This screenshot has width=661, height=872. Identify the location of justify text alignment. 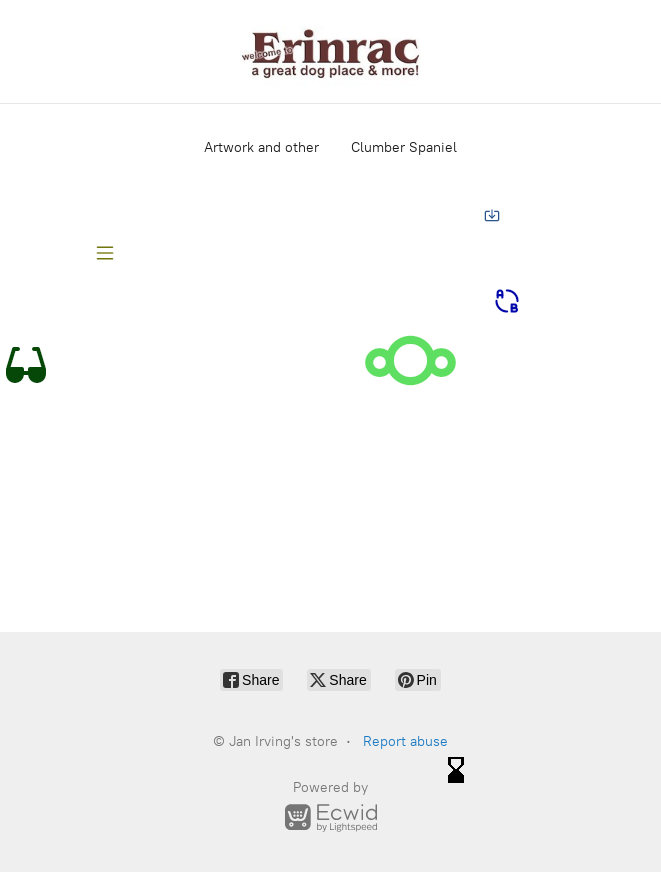
(105, 253).